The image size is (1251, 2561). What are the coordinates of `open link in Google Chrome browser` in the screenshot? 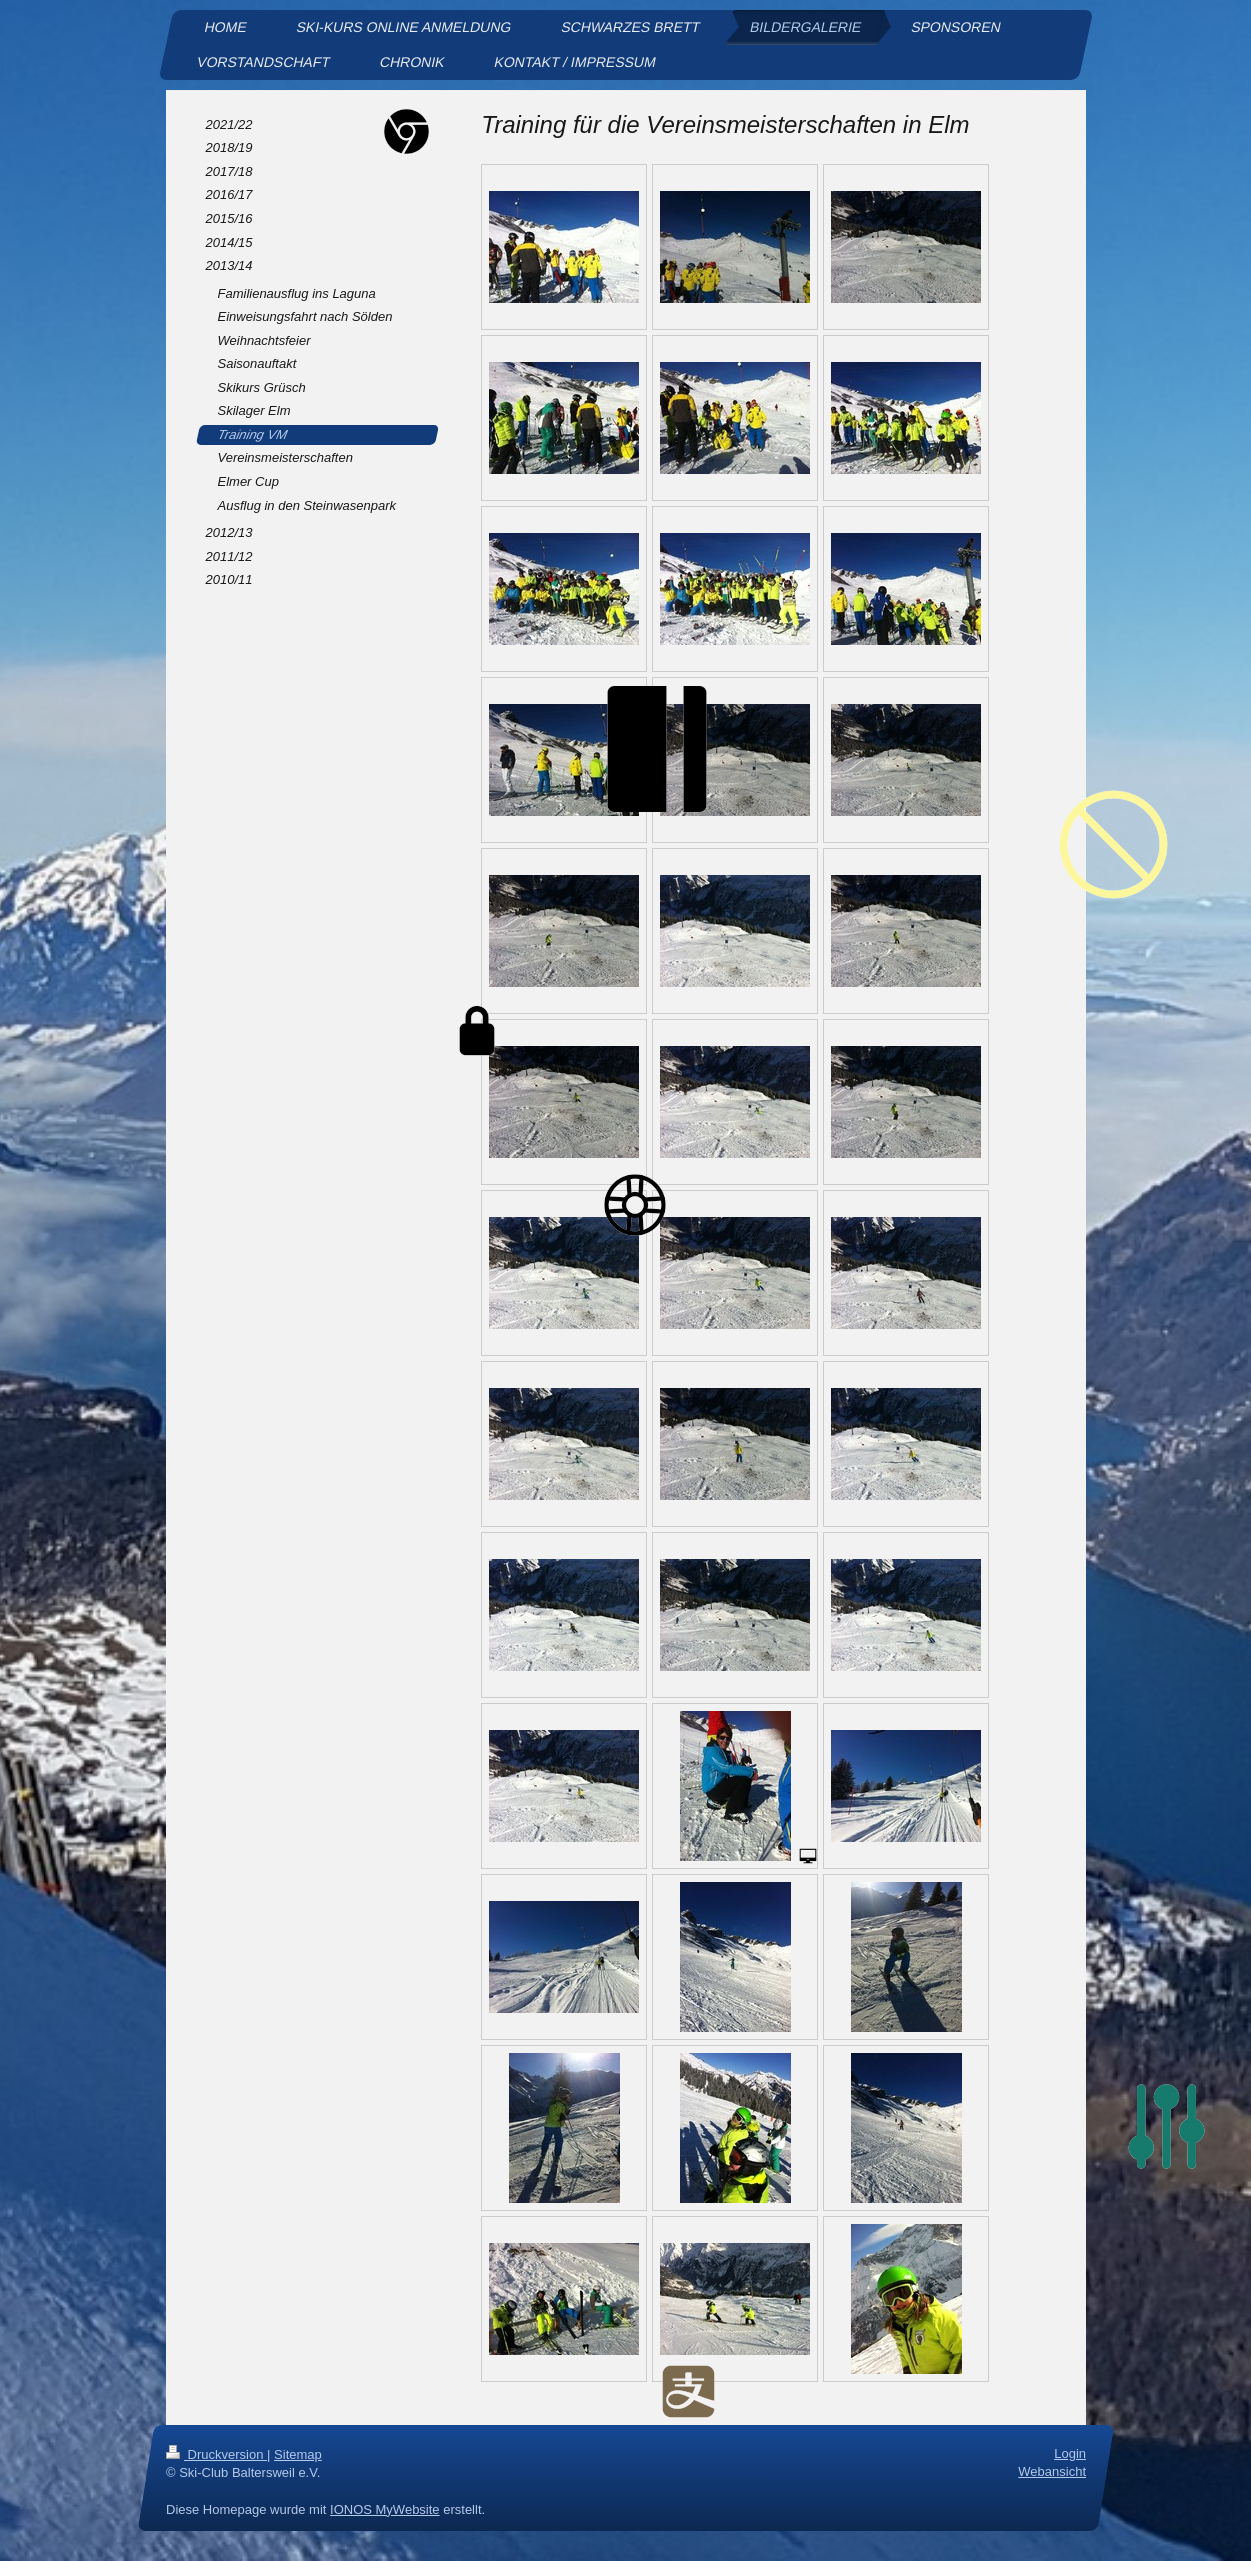 It's located at (406, 131).